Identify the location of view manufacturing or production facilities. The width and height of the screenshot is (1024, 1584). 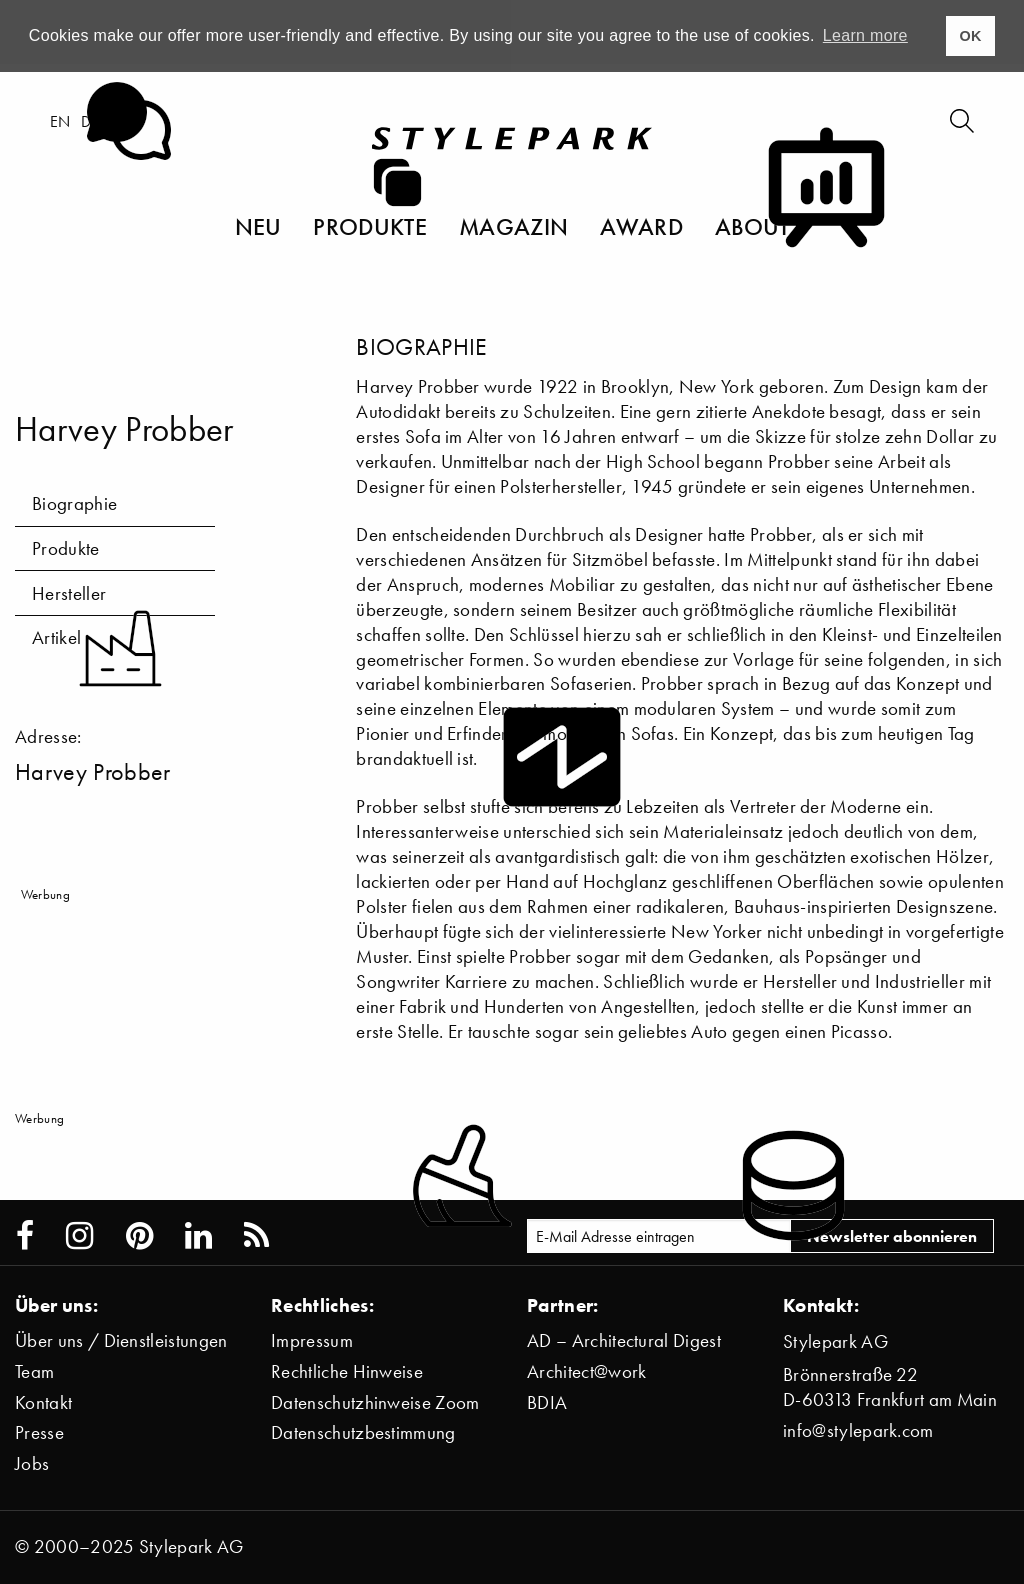
(120, 651).